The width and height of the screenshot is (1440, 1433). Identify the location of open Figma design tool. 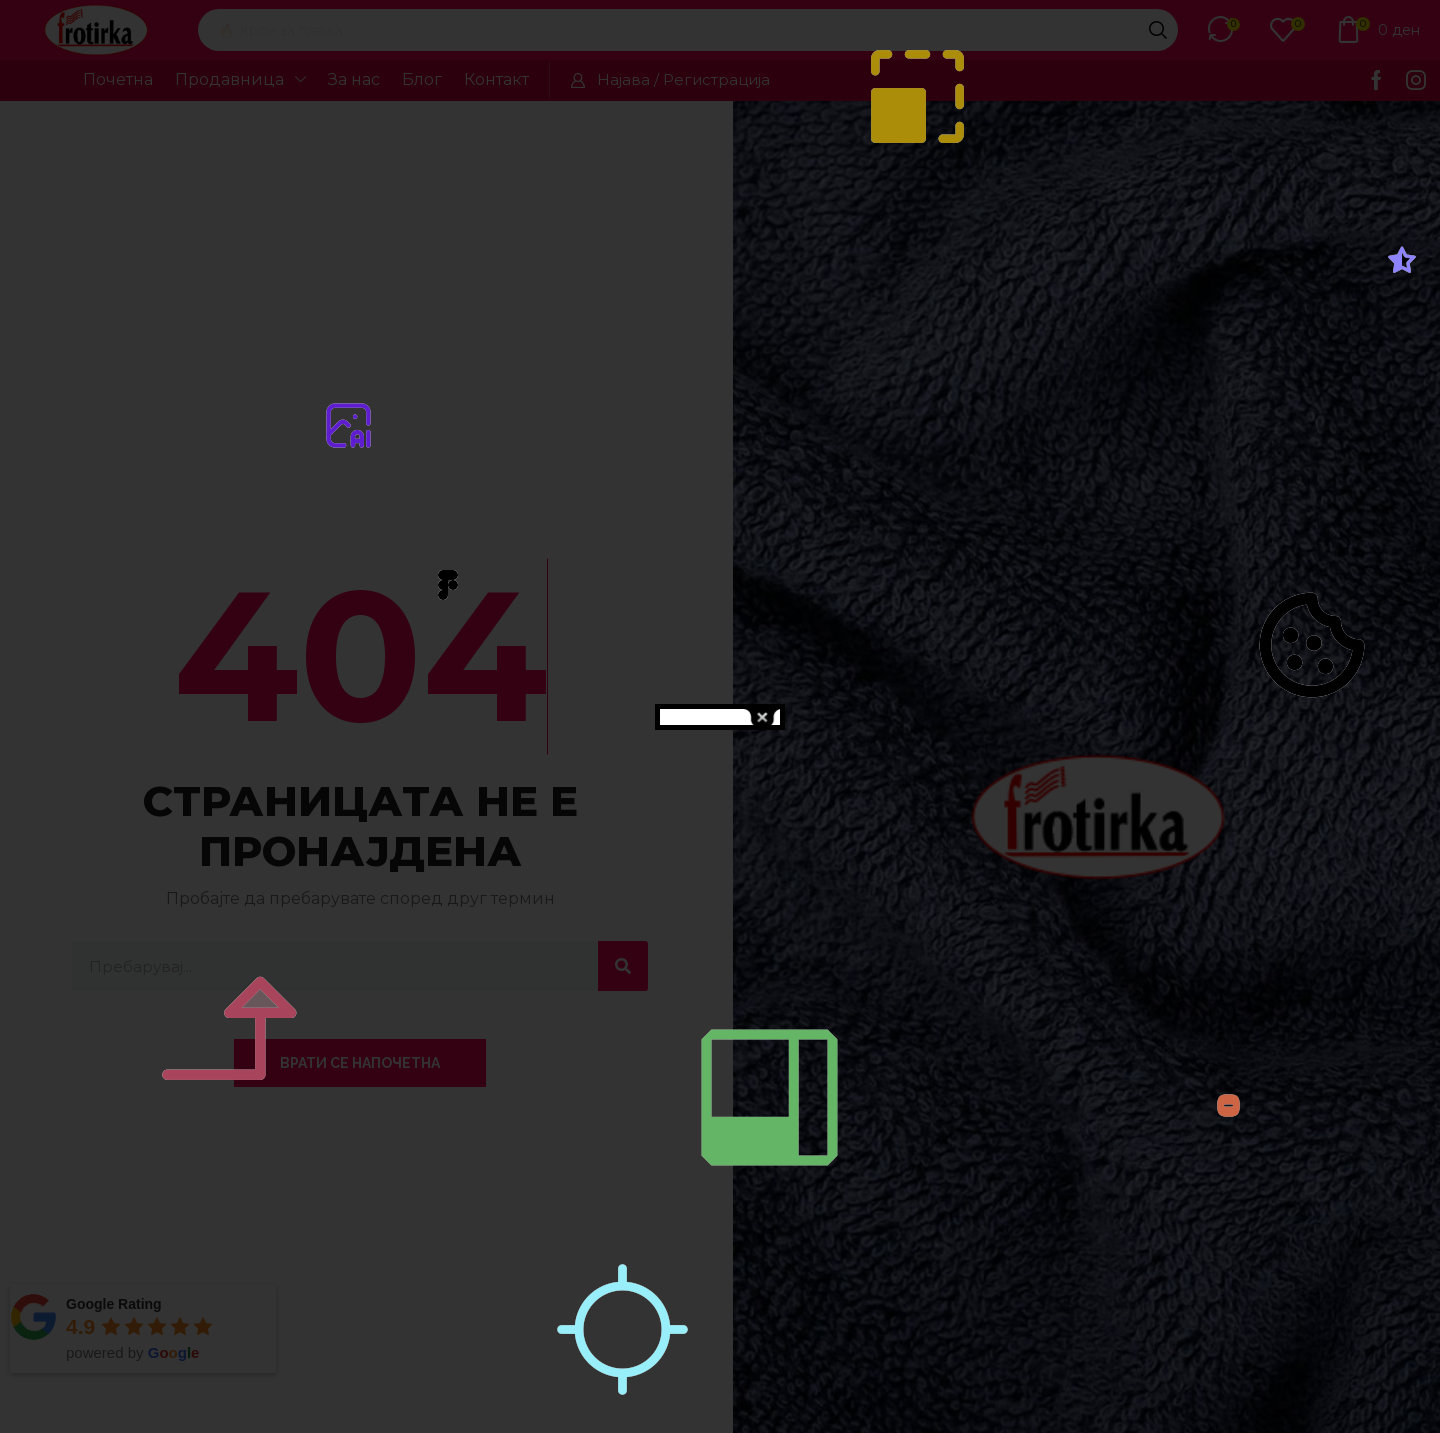
(448, 585).